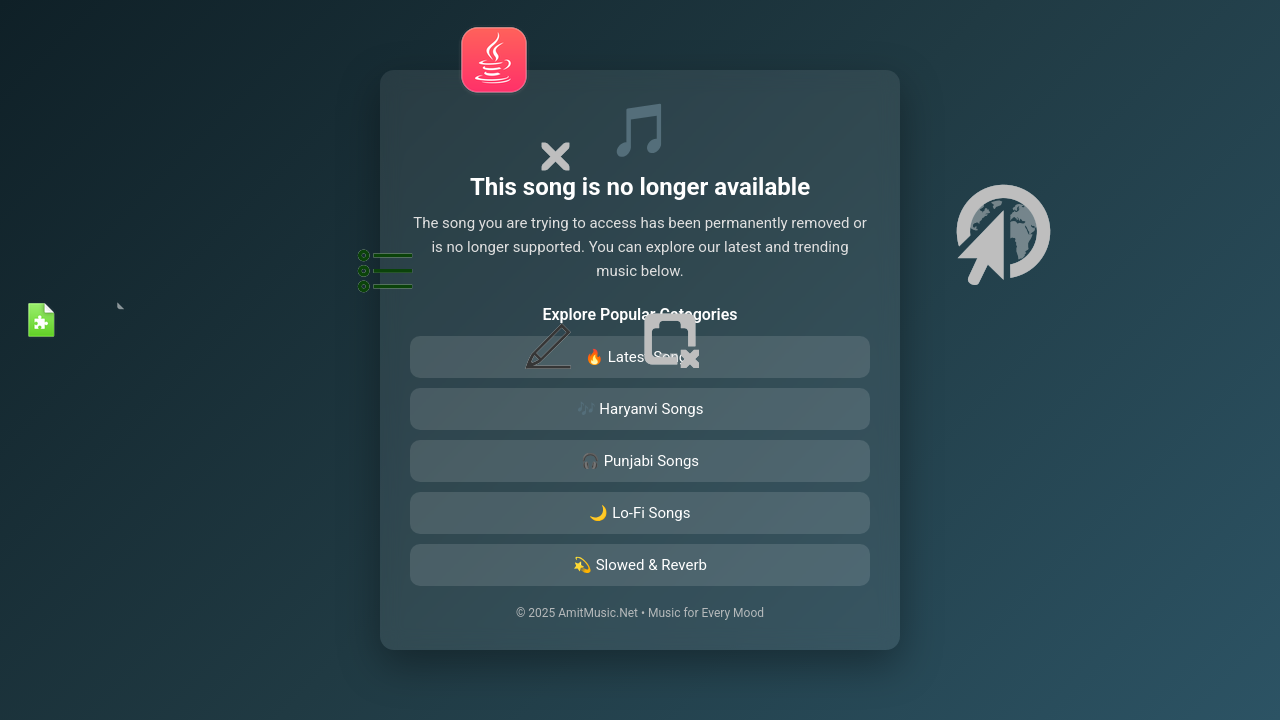 Image resolution: width=1280 pixels, height=720 pixels. What do you see at coordinates (548, 346) in the screenshot?
I see `edit app launcher settings` at bounding box center [548, 346].